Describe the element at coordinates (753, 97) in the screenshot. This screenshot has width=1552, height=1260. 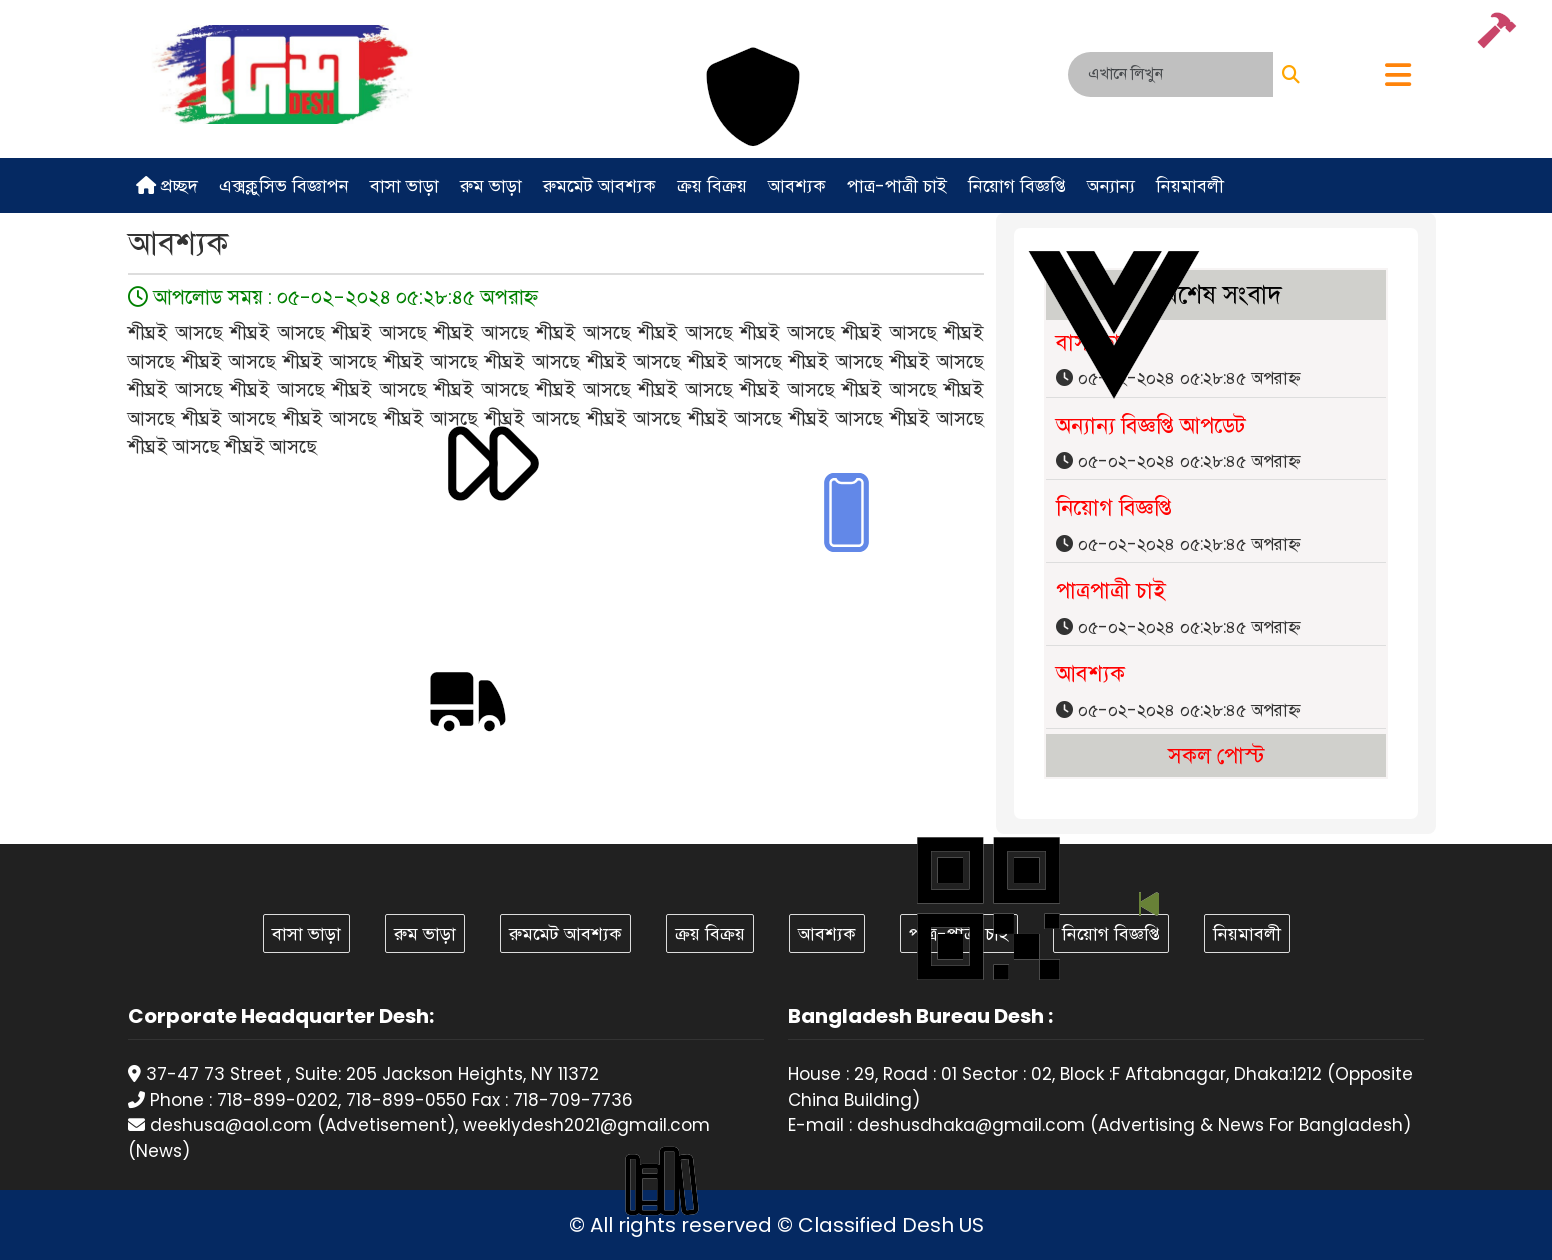
I see `security or protection settings` at that location.